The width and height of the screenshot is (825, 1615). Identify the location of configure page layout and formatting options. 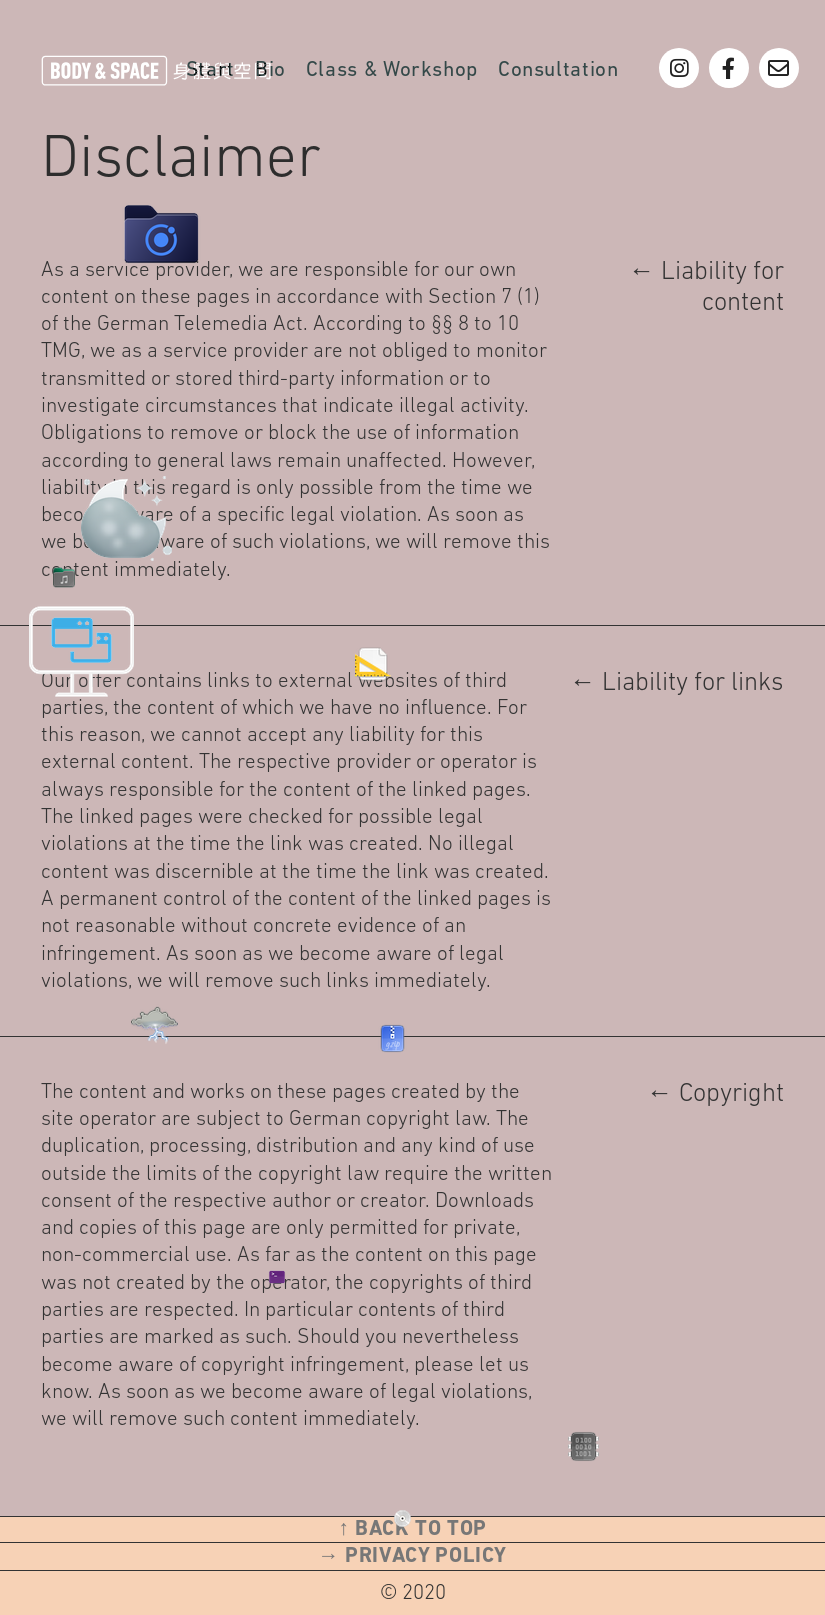
(373, 664).